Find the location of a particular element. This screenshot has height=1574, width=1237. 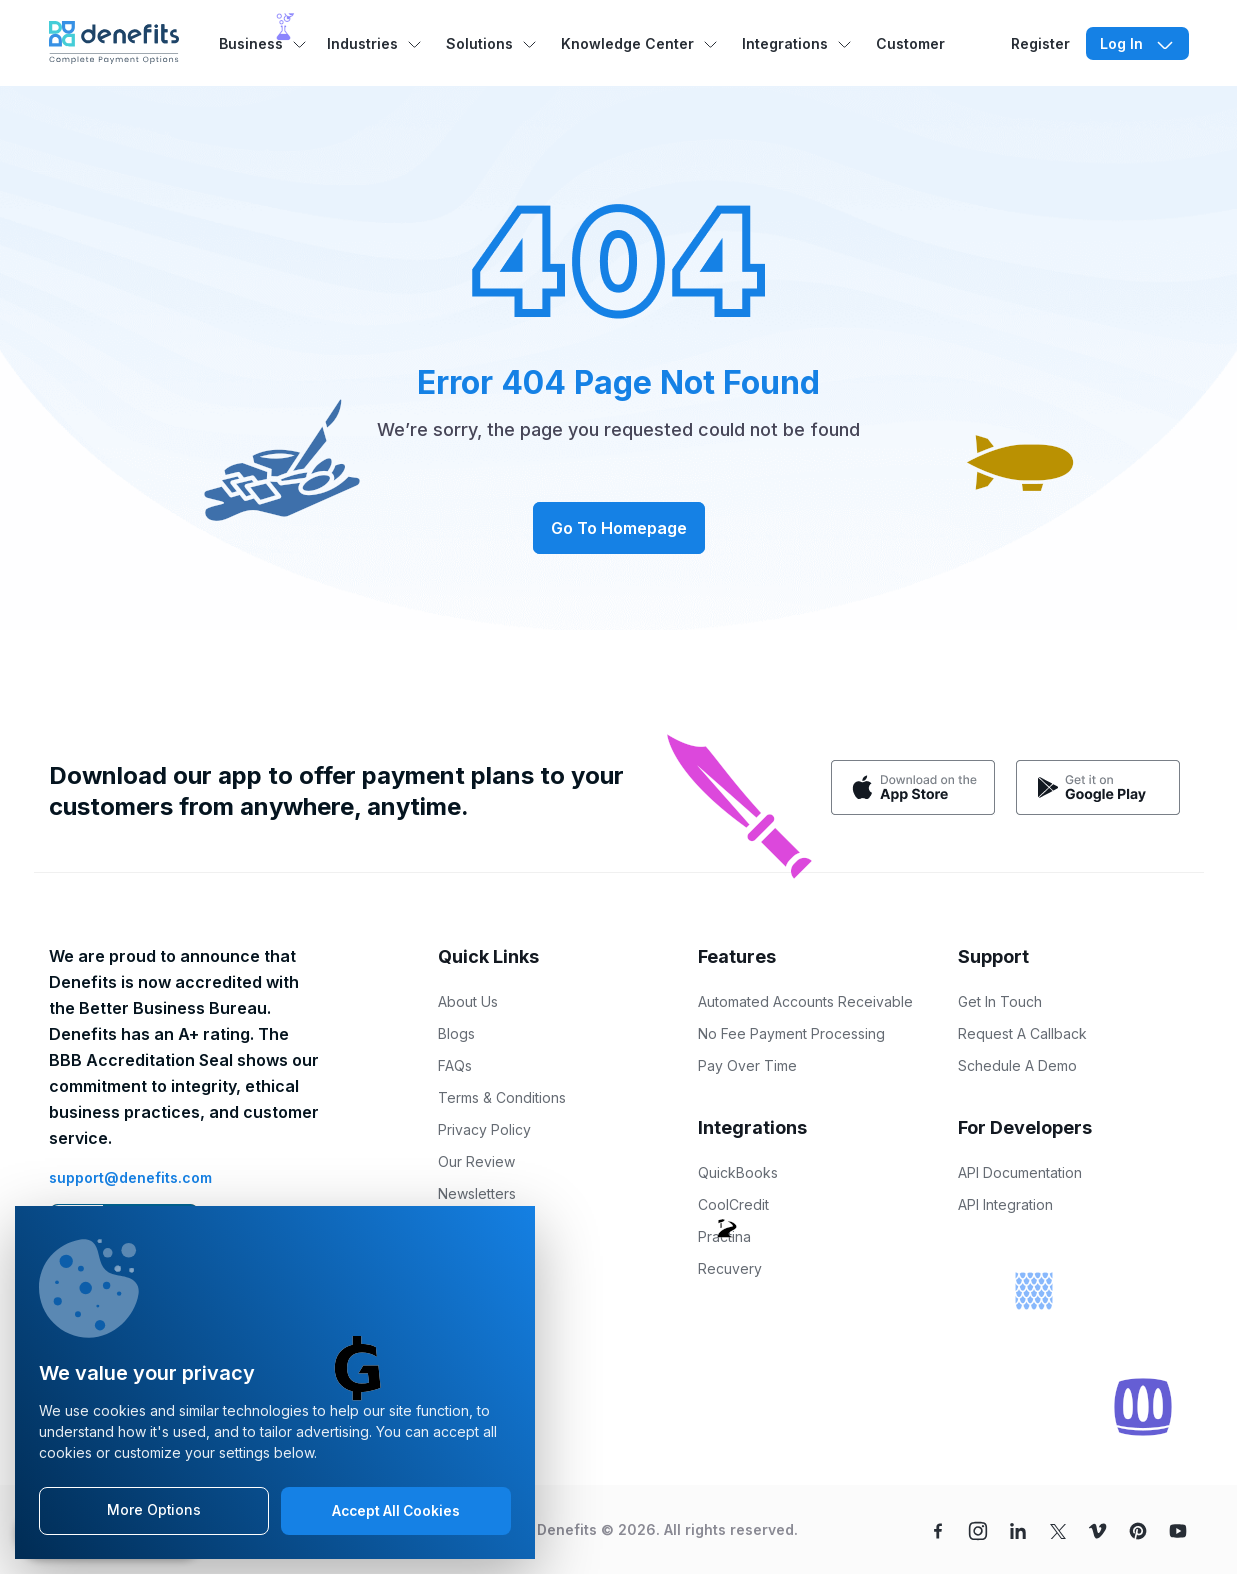

view your current credits balance is located at coordinates (357, 1368).